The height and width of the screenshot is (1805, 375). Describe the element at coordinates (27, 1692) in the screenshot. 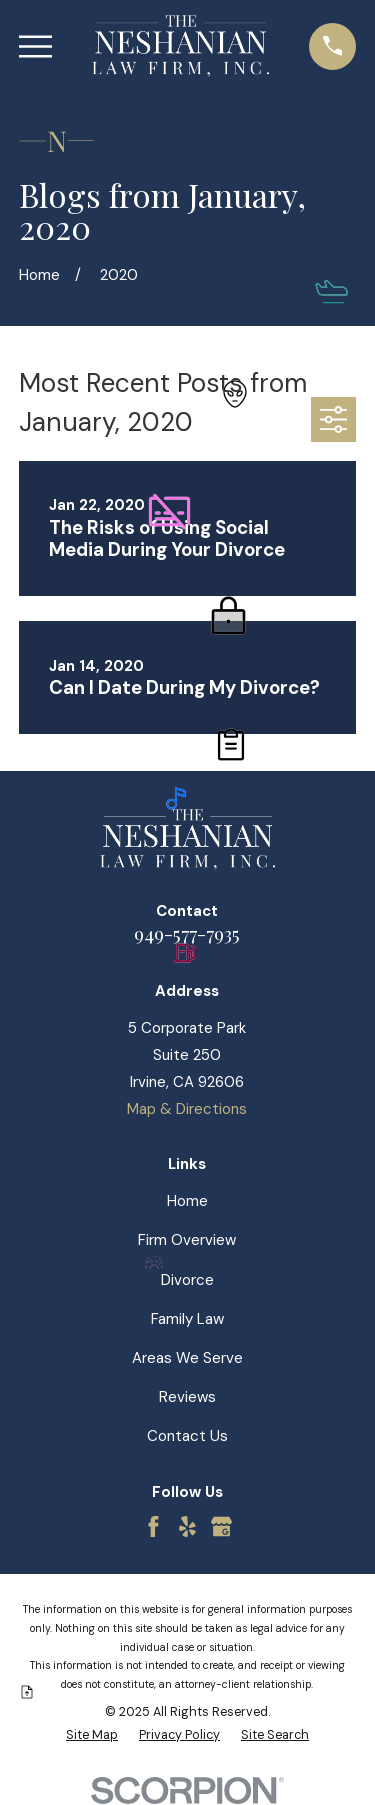

I see `upload a file` at that location.